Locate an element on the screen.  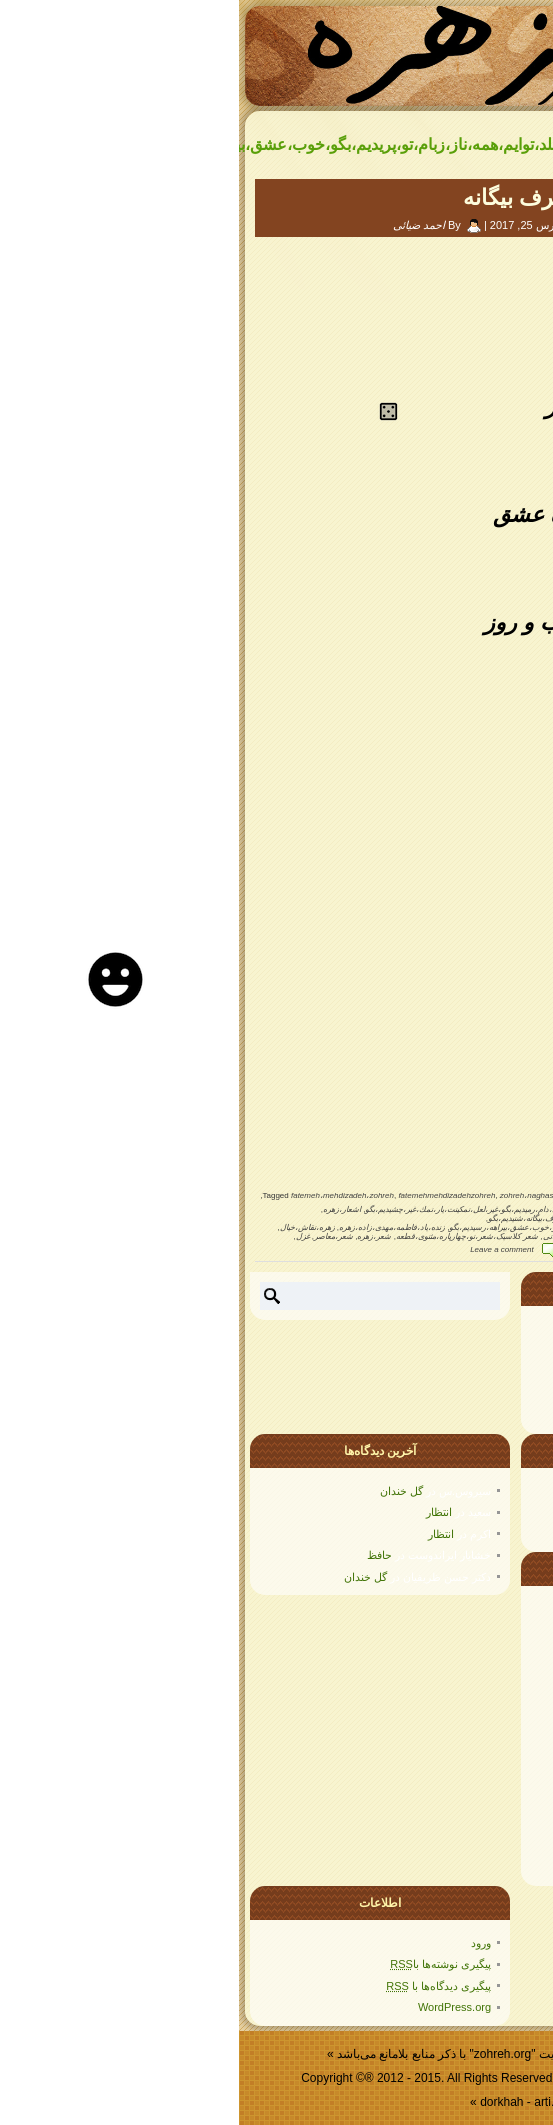
access casino or gambling games is located at coordinates (388, 411).